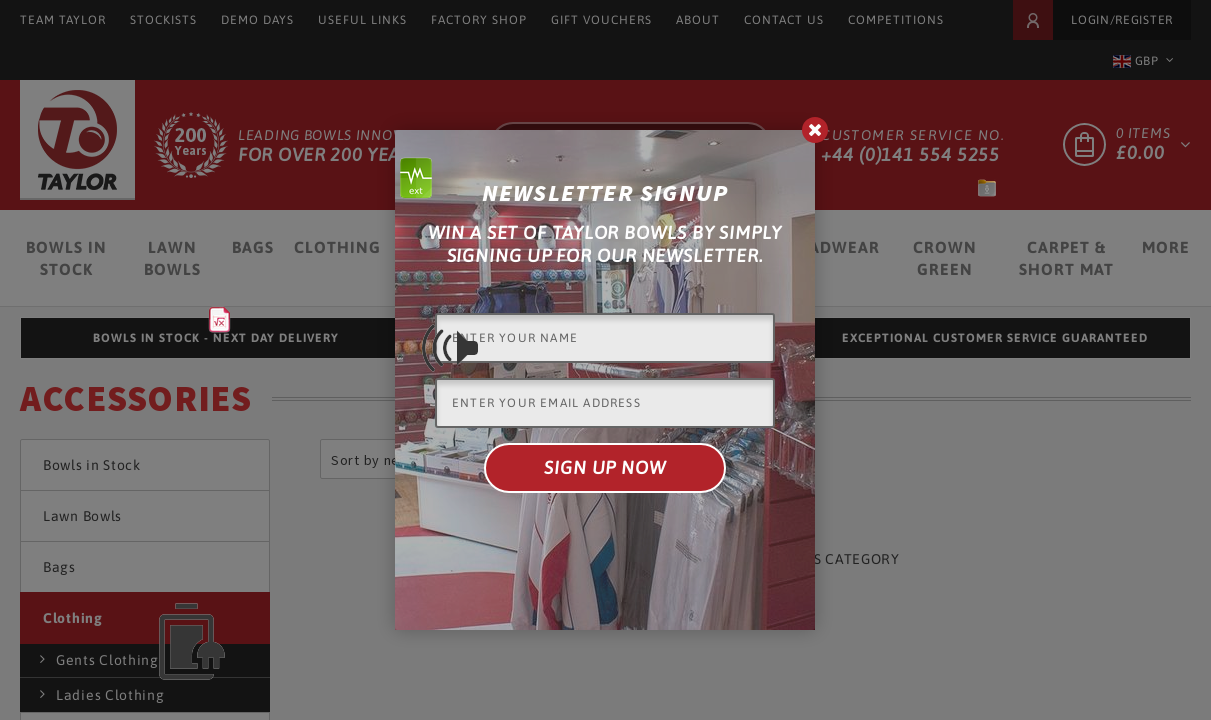  What do you see at coordinates (450, 348) in the screenshot?
I see `adjust speaker volume settings` at bounding box center [450, 348].